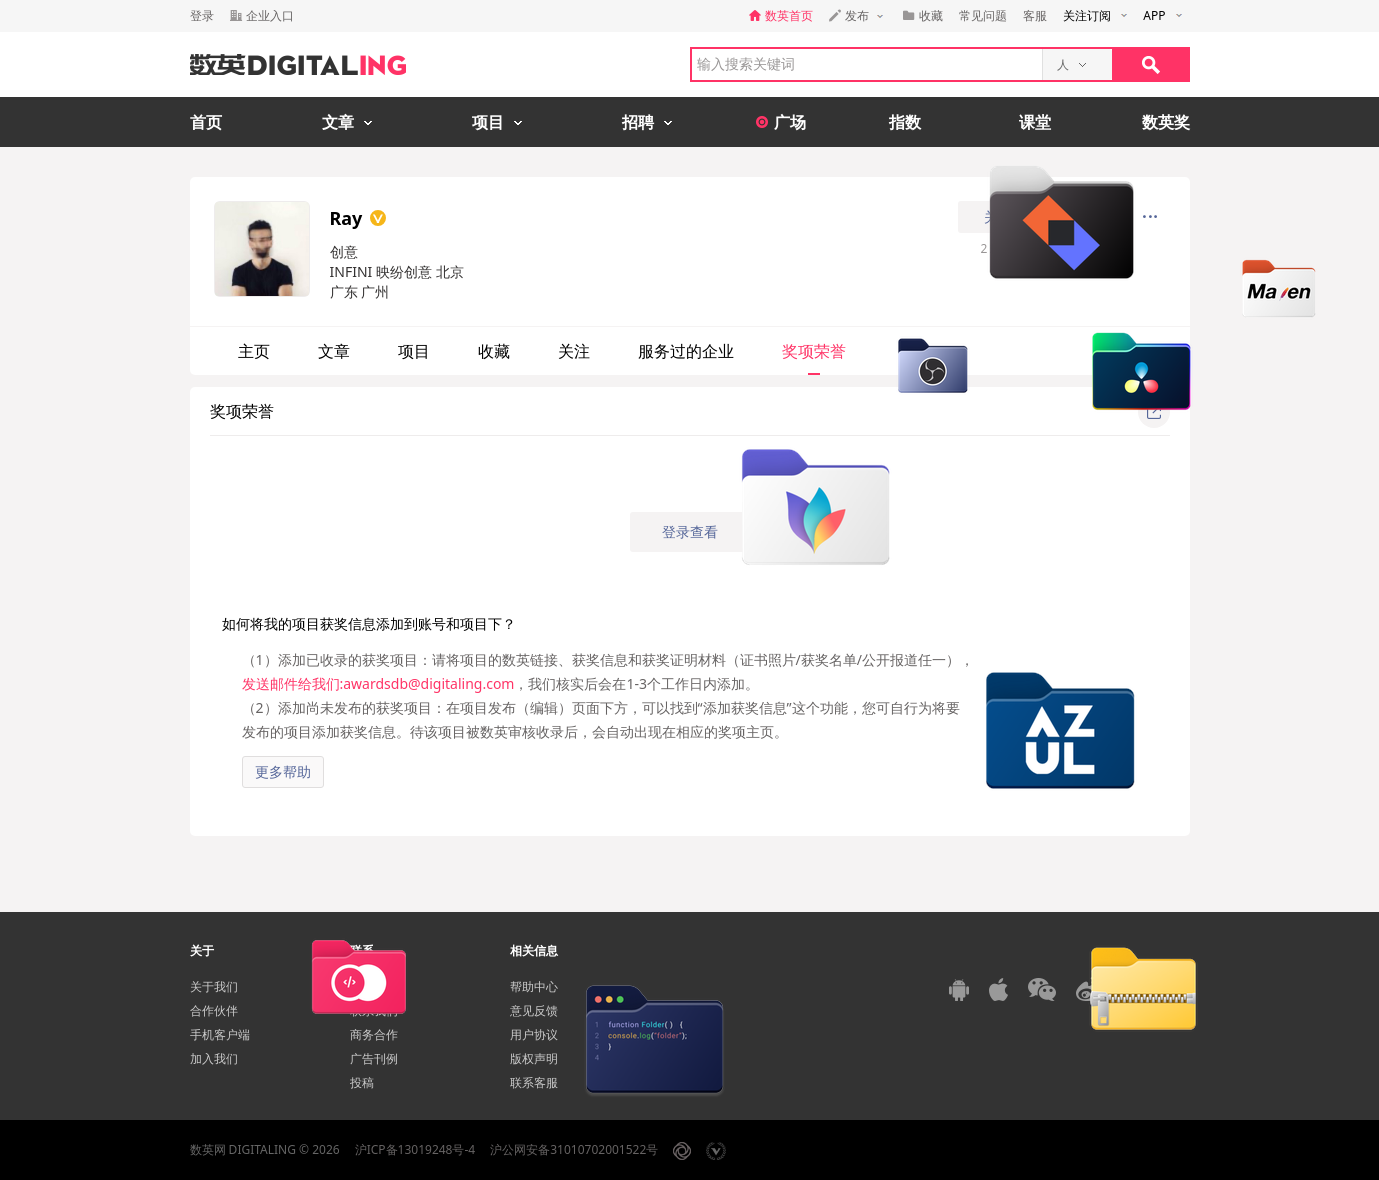 This screenshot has width=1379, height=1180. Describe the element at coordinates (815, 511) in the screenshot. I see `open mindnode documents folder` at that location.